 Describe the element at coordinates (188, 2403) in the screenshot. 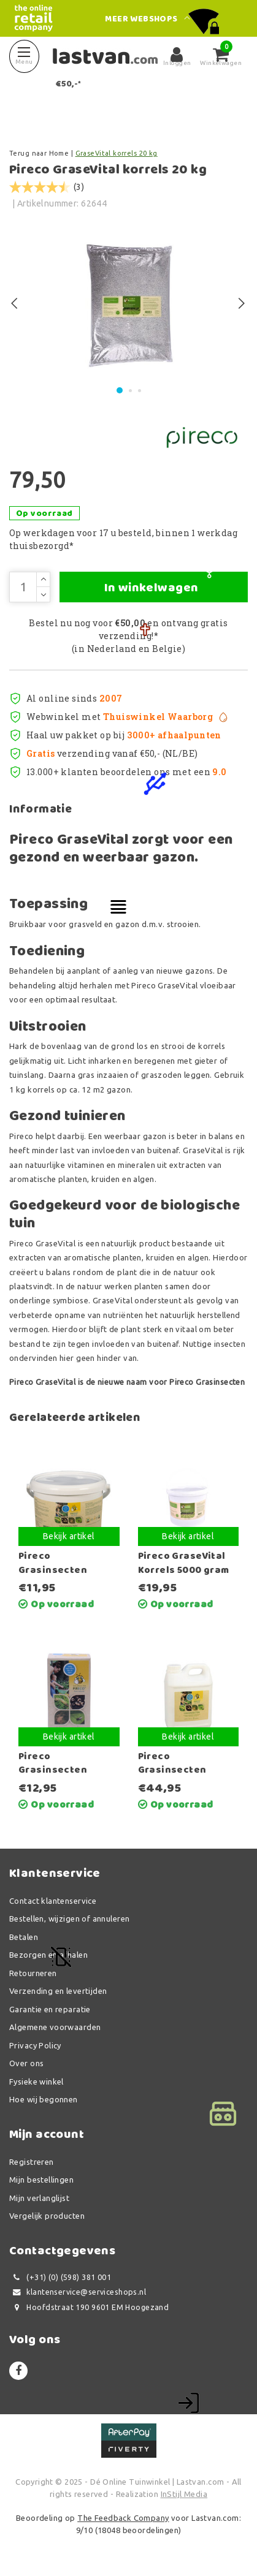

I see `log in to your account` at that location.